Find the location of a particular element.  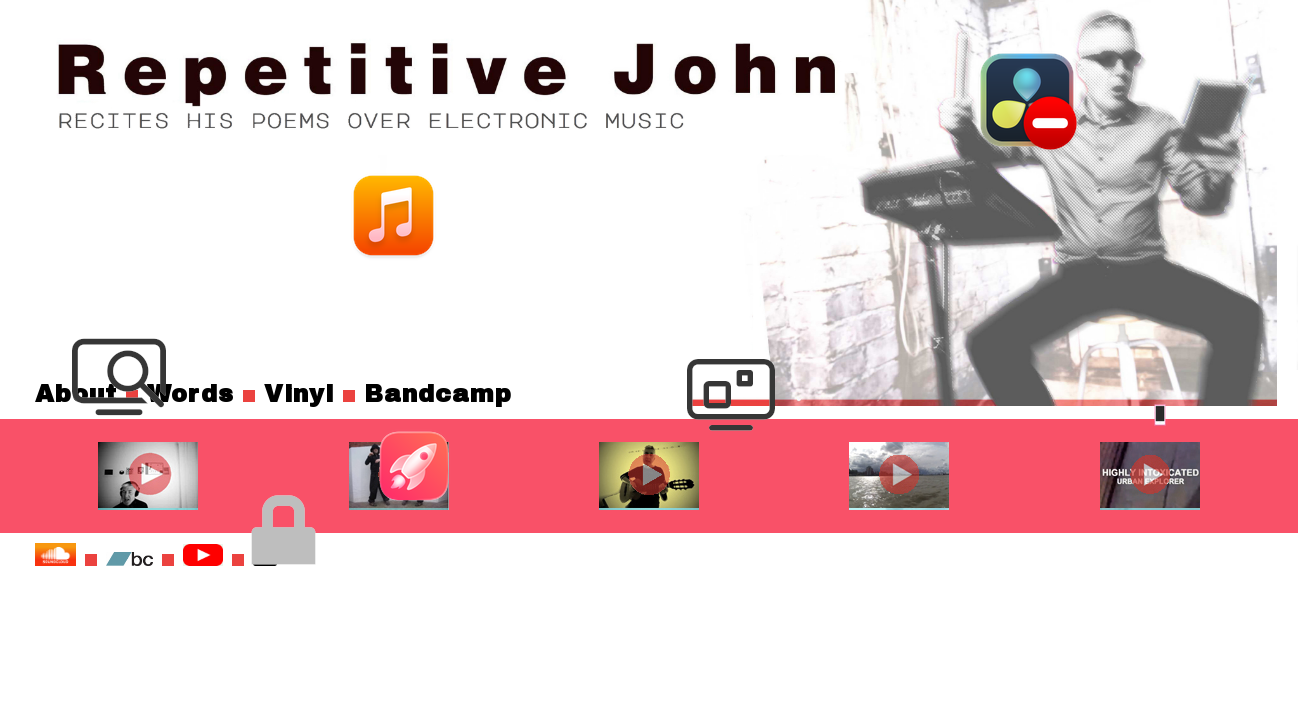

iPod nano device in pink is located at coordinates (1160, 415).